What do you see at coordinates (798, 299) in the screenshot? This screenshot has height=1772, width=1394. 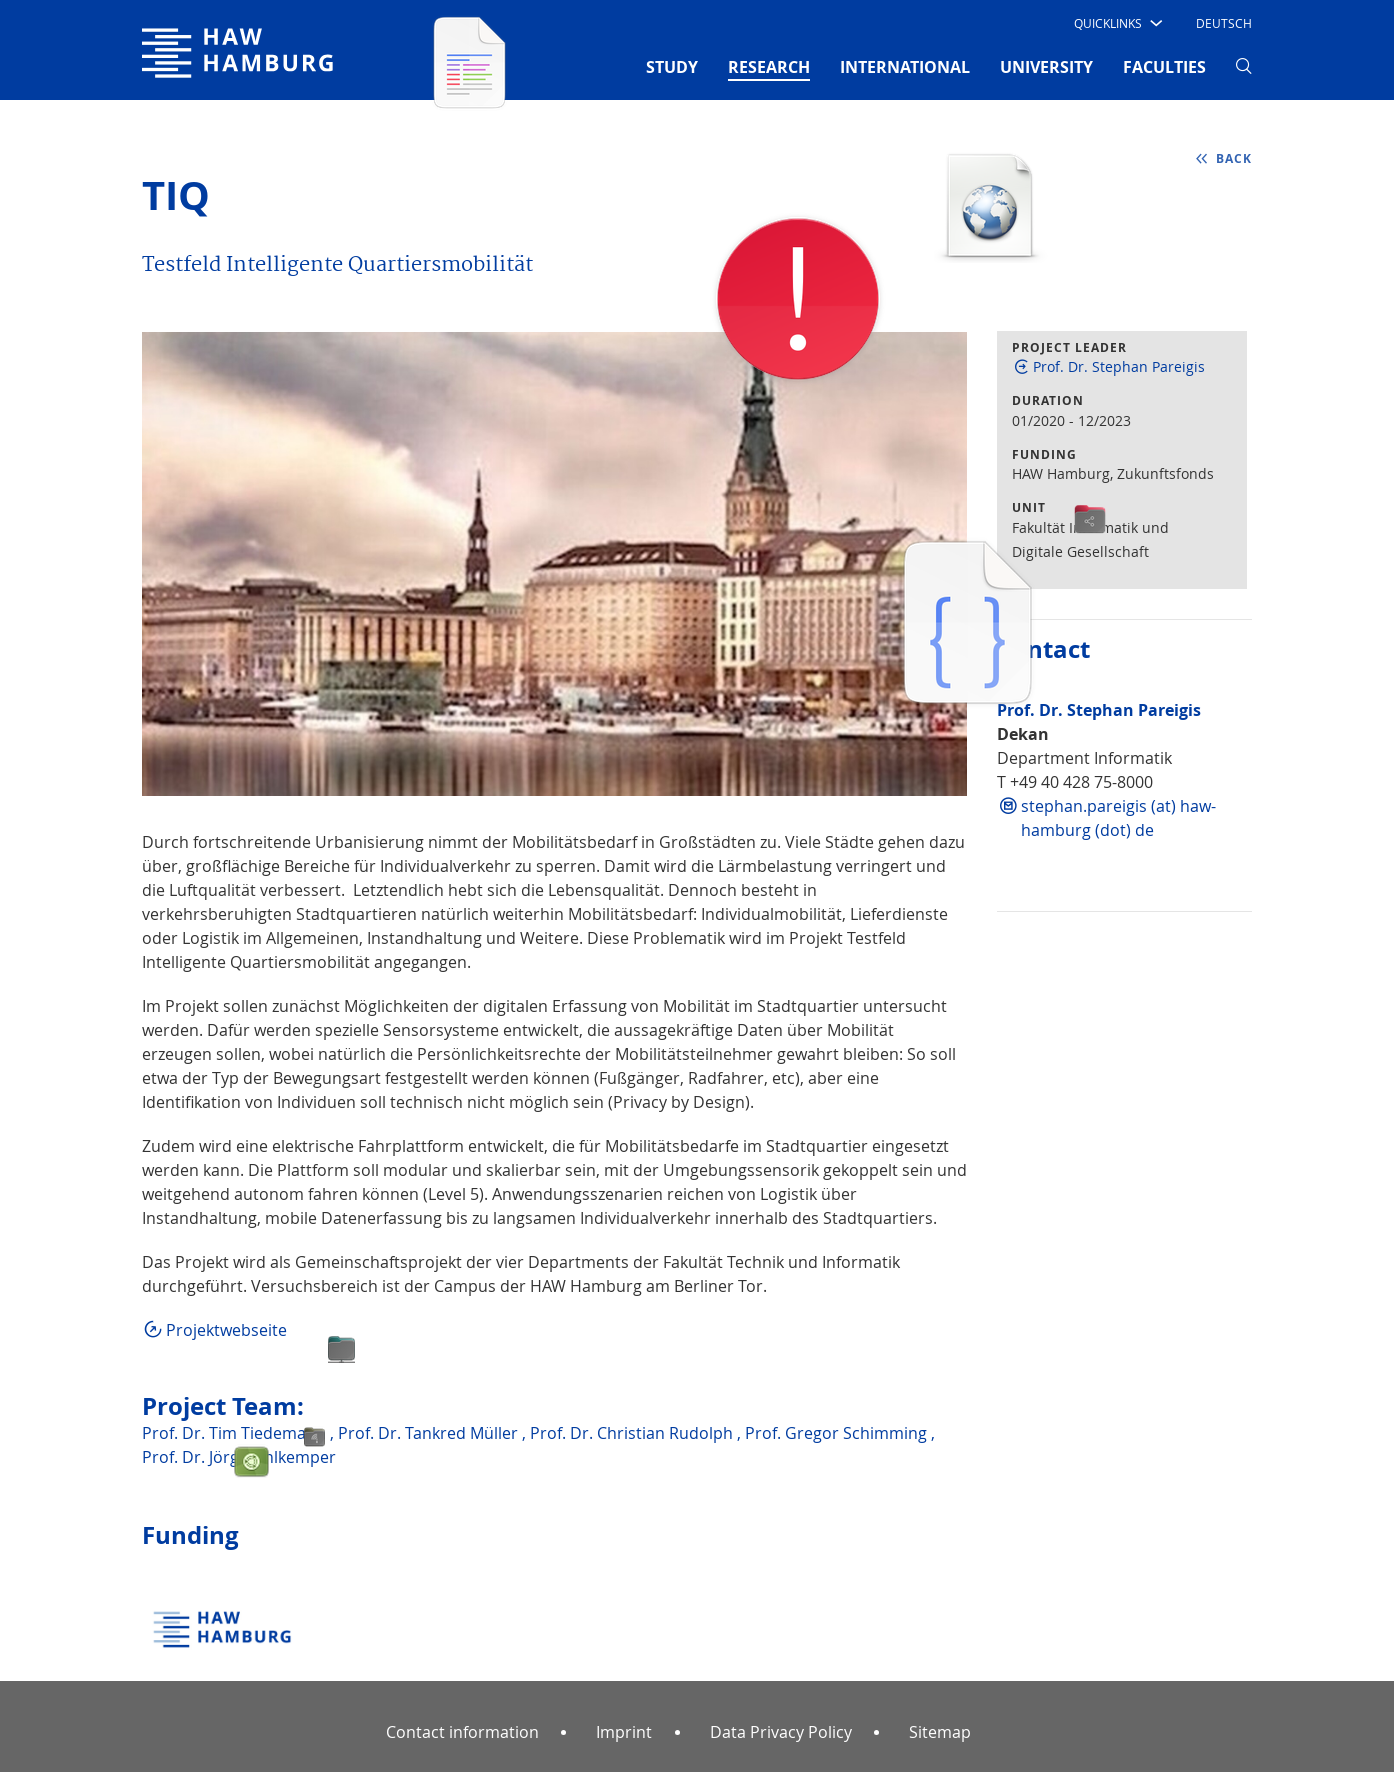 I see `indicates a warning or alert requiring attention` at bounding box center [798, 299].